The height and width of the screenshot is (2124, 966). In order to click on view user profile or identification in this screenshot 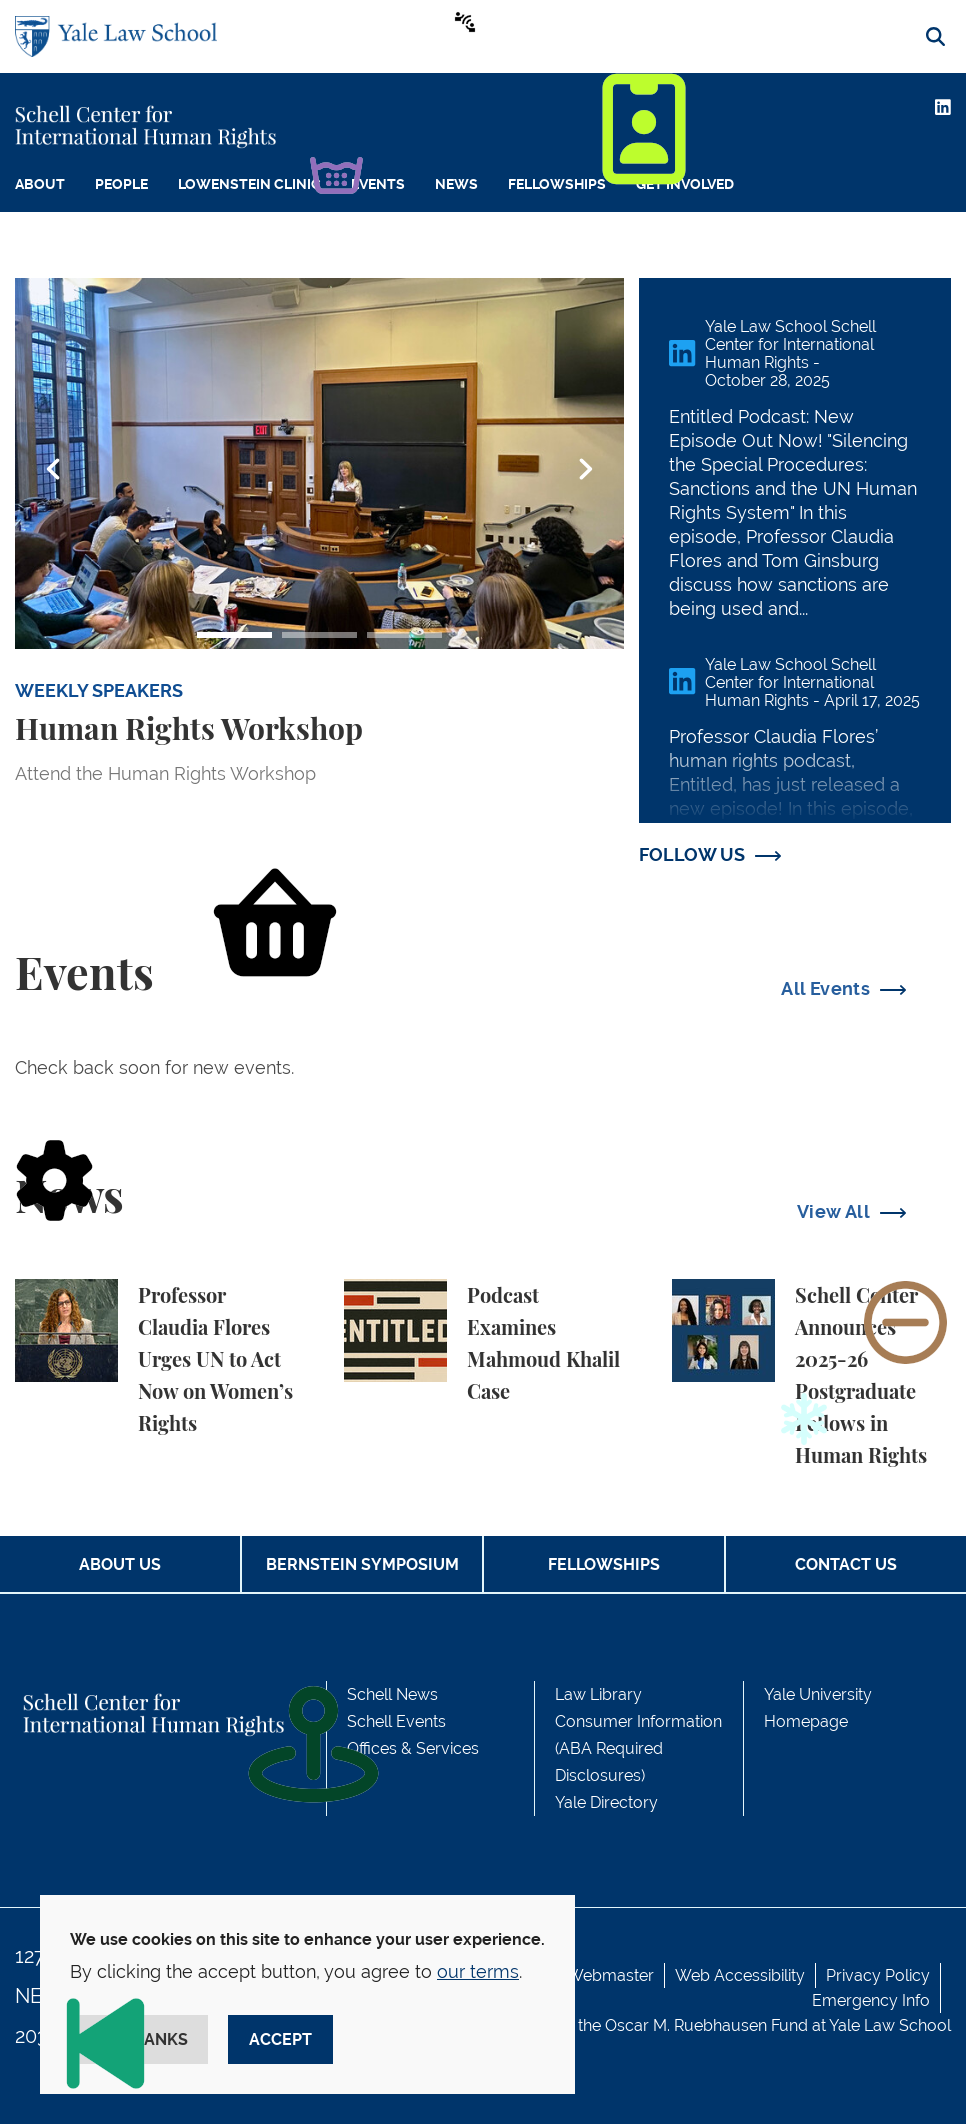, I will do `click(644, 129)`.